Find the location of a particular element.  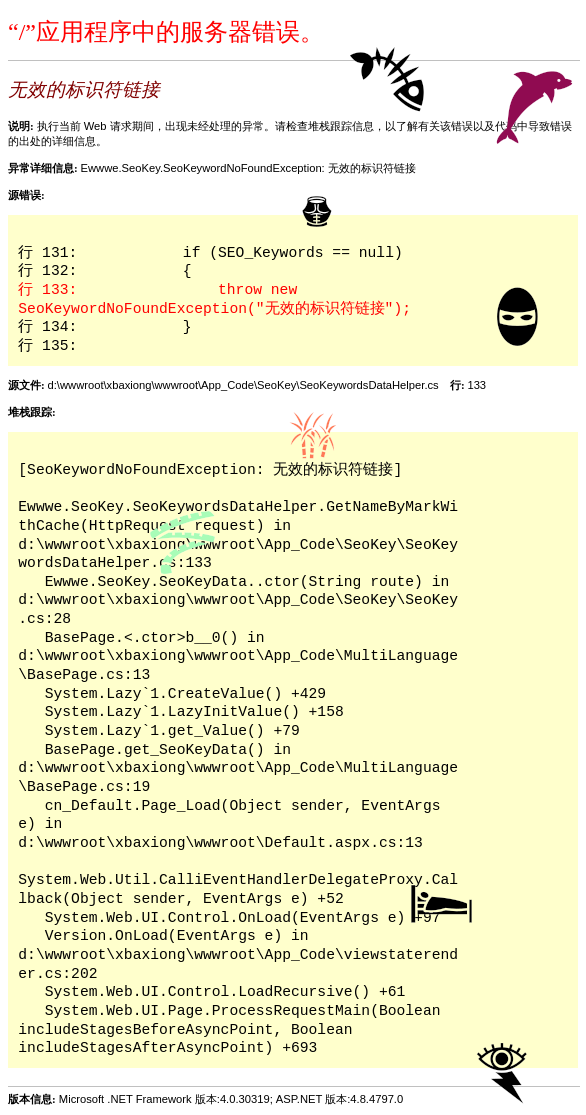

equip leather armor to your character is located at coordinates (316, 211).